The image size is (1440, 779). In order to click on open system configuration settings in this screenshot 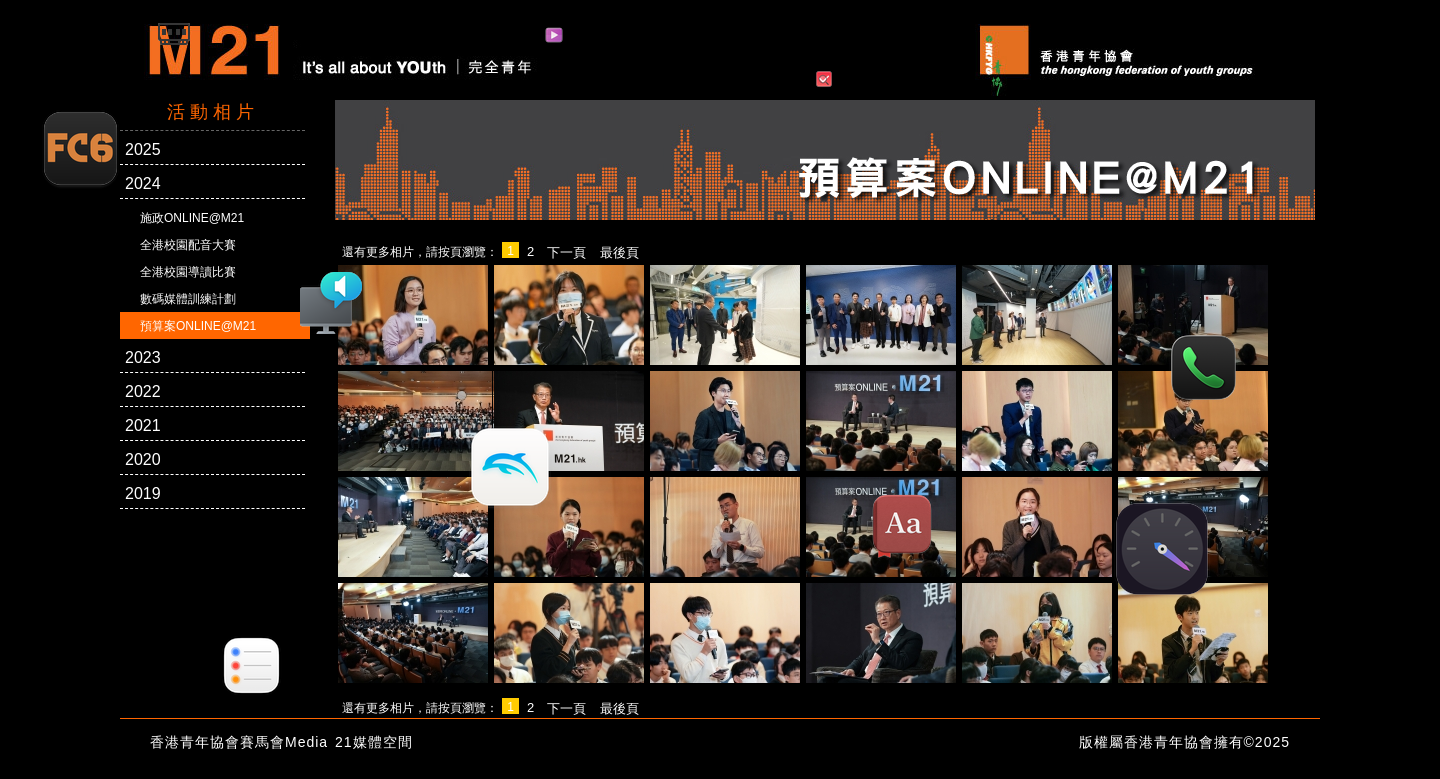, I will do `click(824, 79)`.